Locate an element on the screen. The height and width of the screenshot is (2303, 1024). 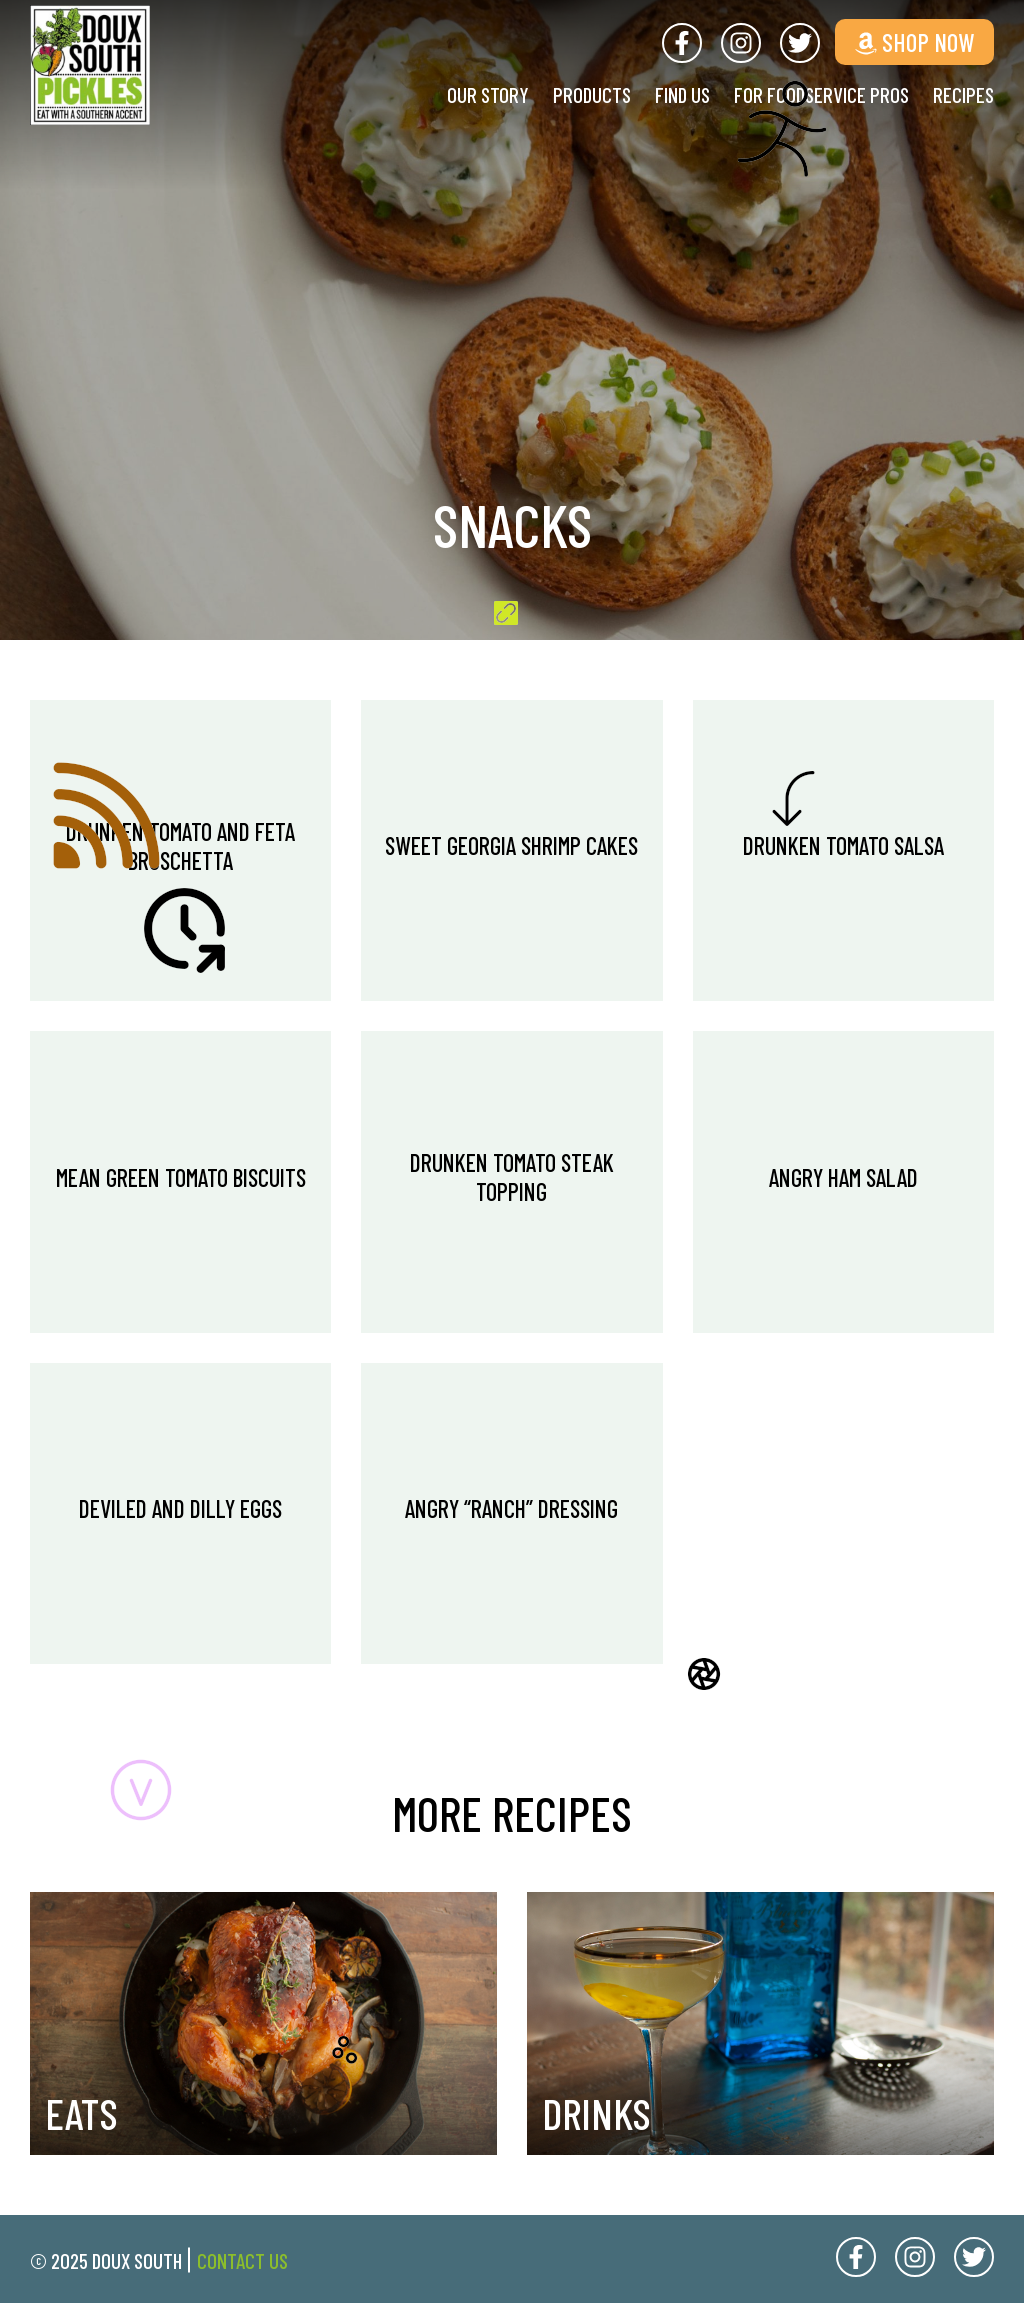
adjust camera aperture settings is located at coordinates (704, 1674).